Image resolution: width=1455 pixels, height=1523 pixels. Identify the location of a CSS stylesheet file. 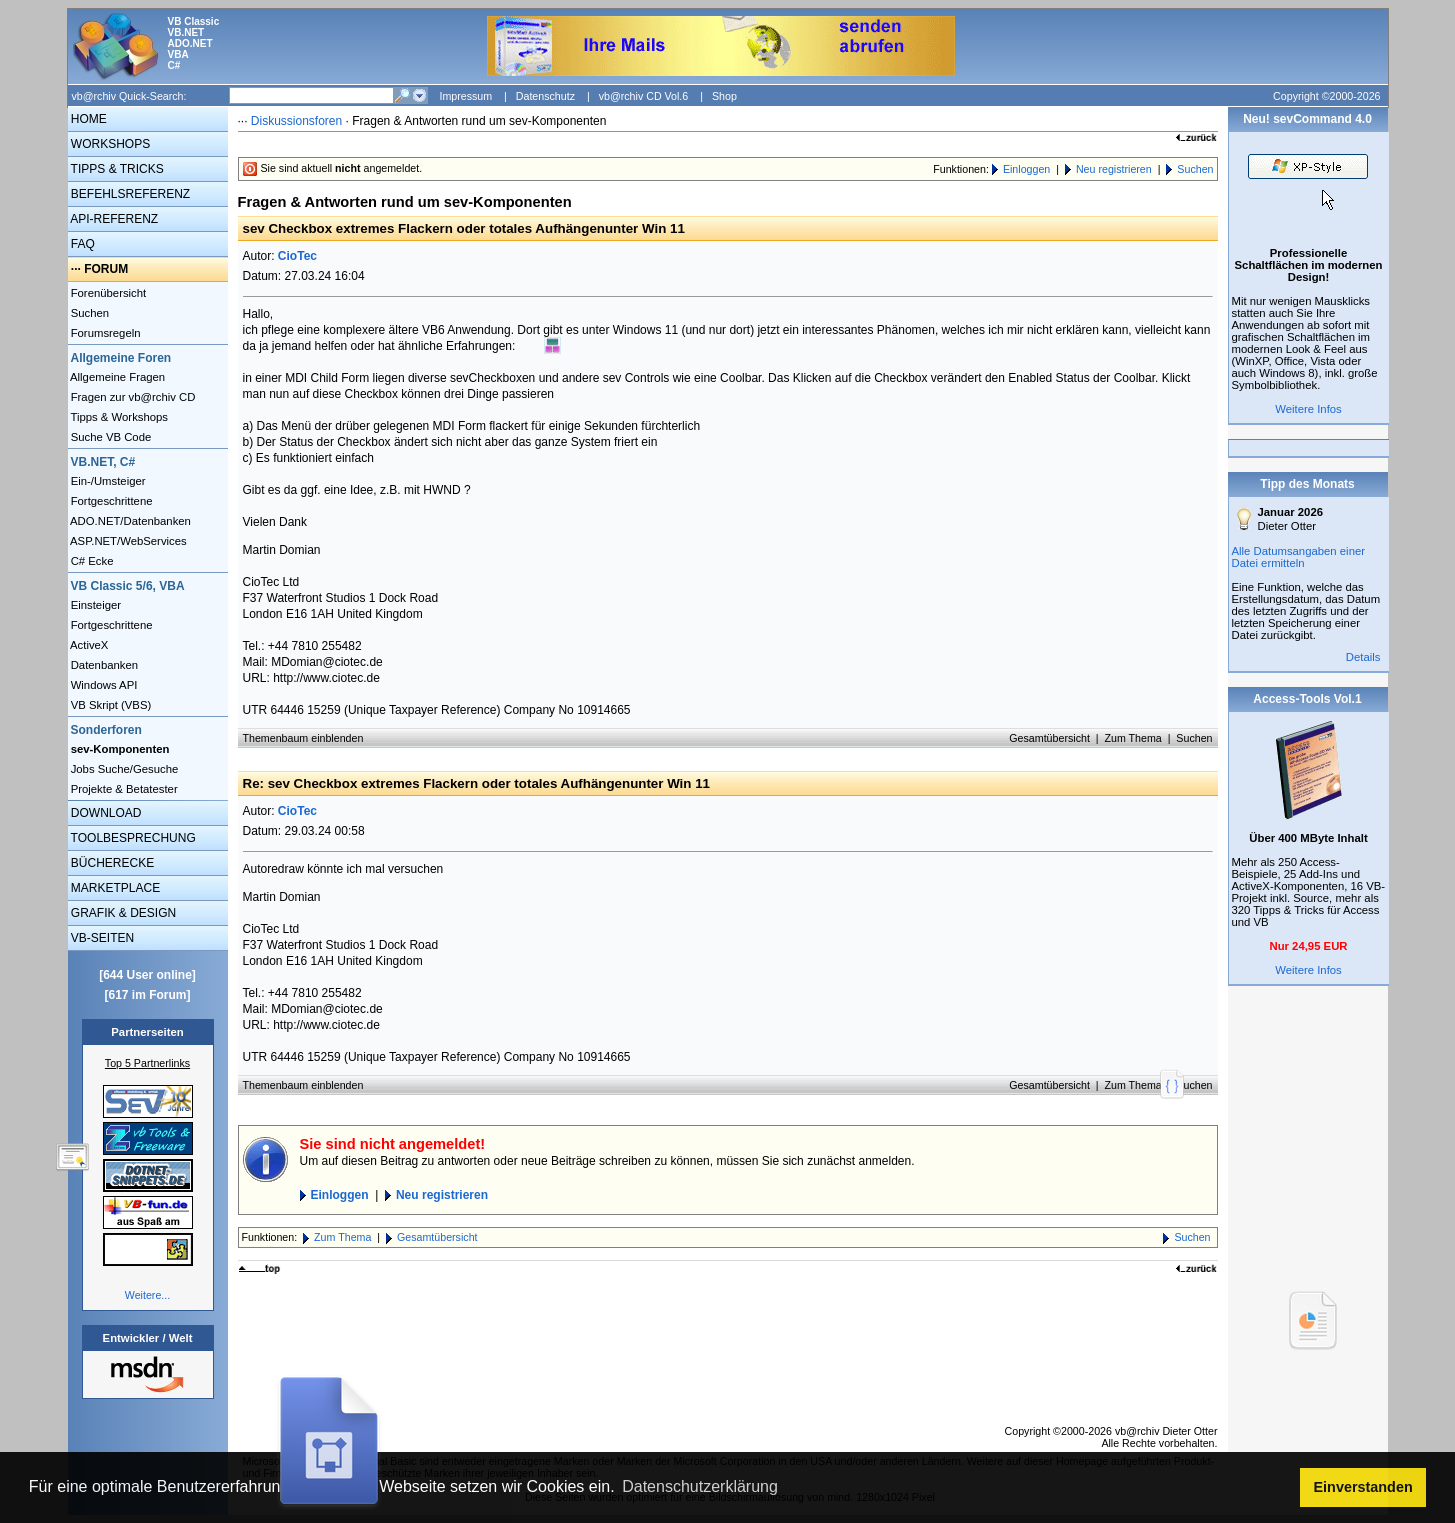
(1172, 1084).